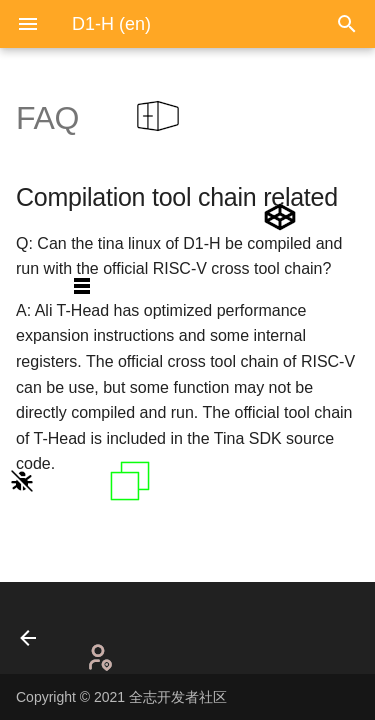 Image resolution: width=375 pixels, height=720 pixels. Describe the element at coordinates (22, 481) in the screenshot. I see `disable bug tracking or debugging mode` at that location.